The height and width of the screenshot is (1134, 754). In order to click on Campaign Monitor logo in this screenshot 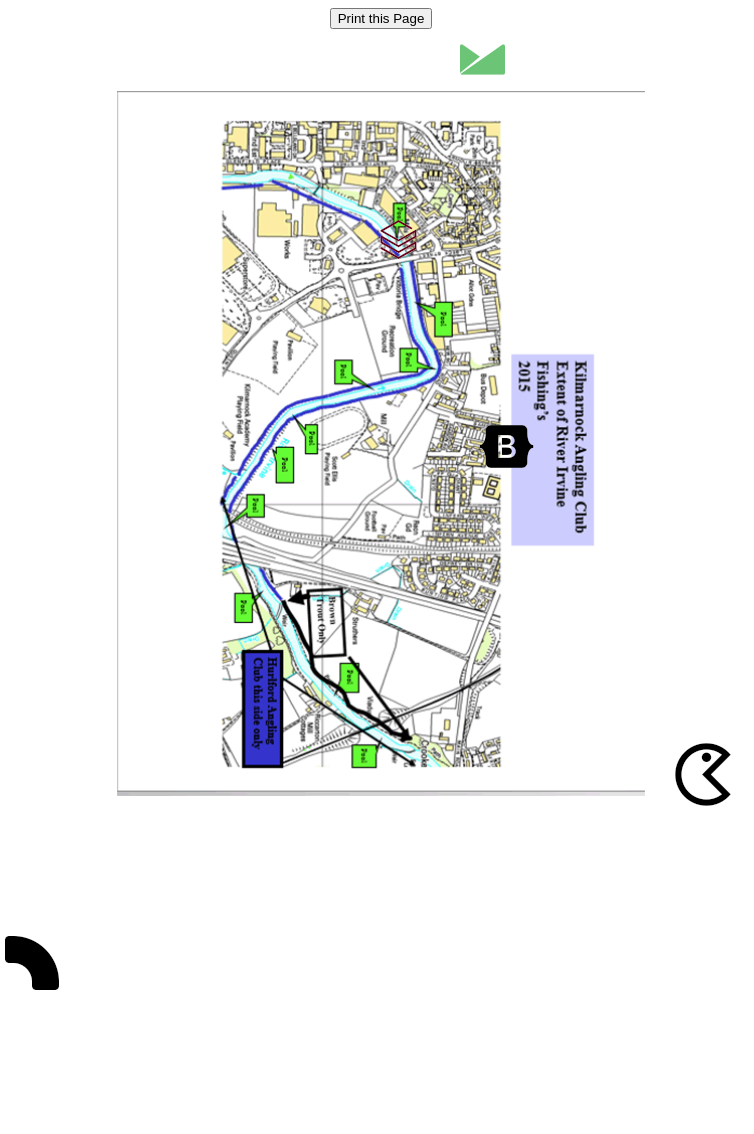, I will do `click(482, 59)`.